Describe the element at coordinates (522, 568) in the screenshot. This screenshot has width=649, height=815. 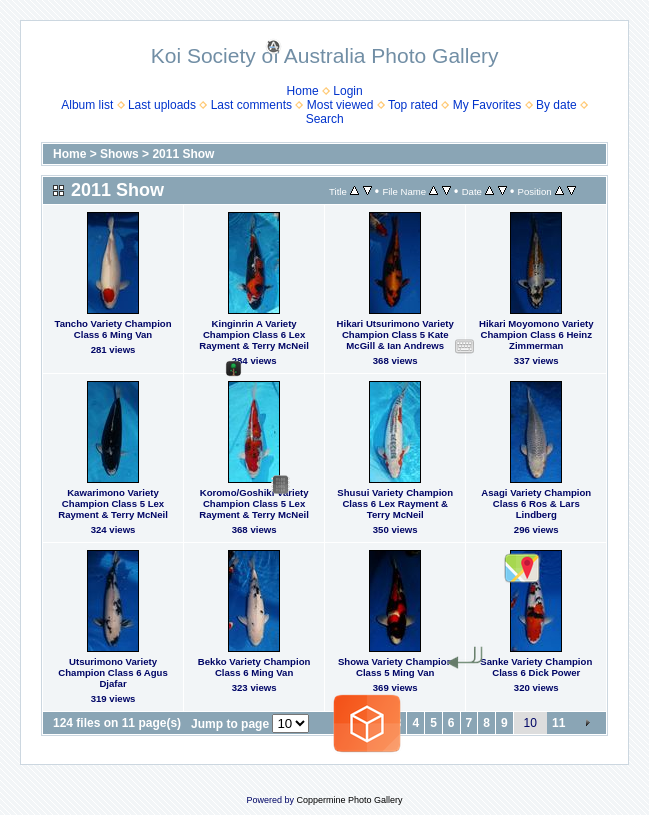
I see `open gnome maps application` at that location.